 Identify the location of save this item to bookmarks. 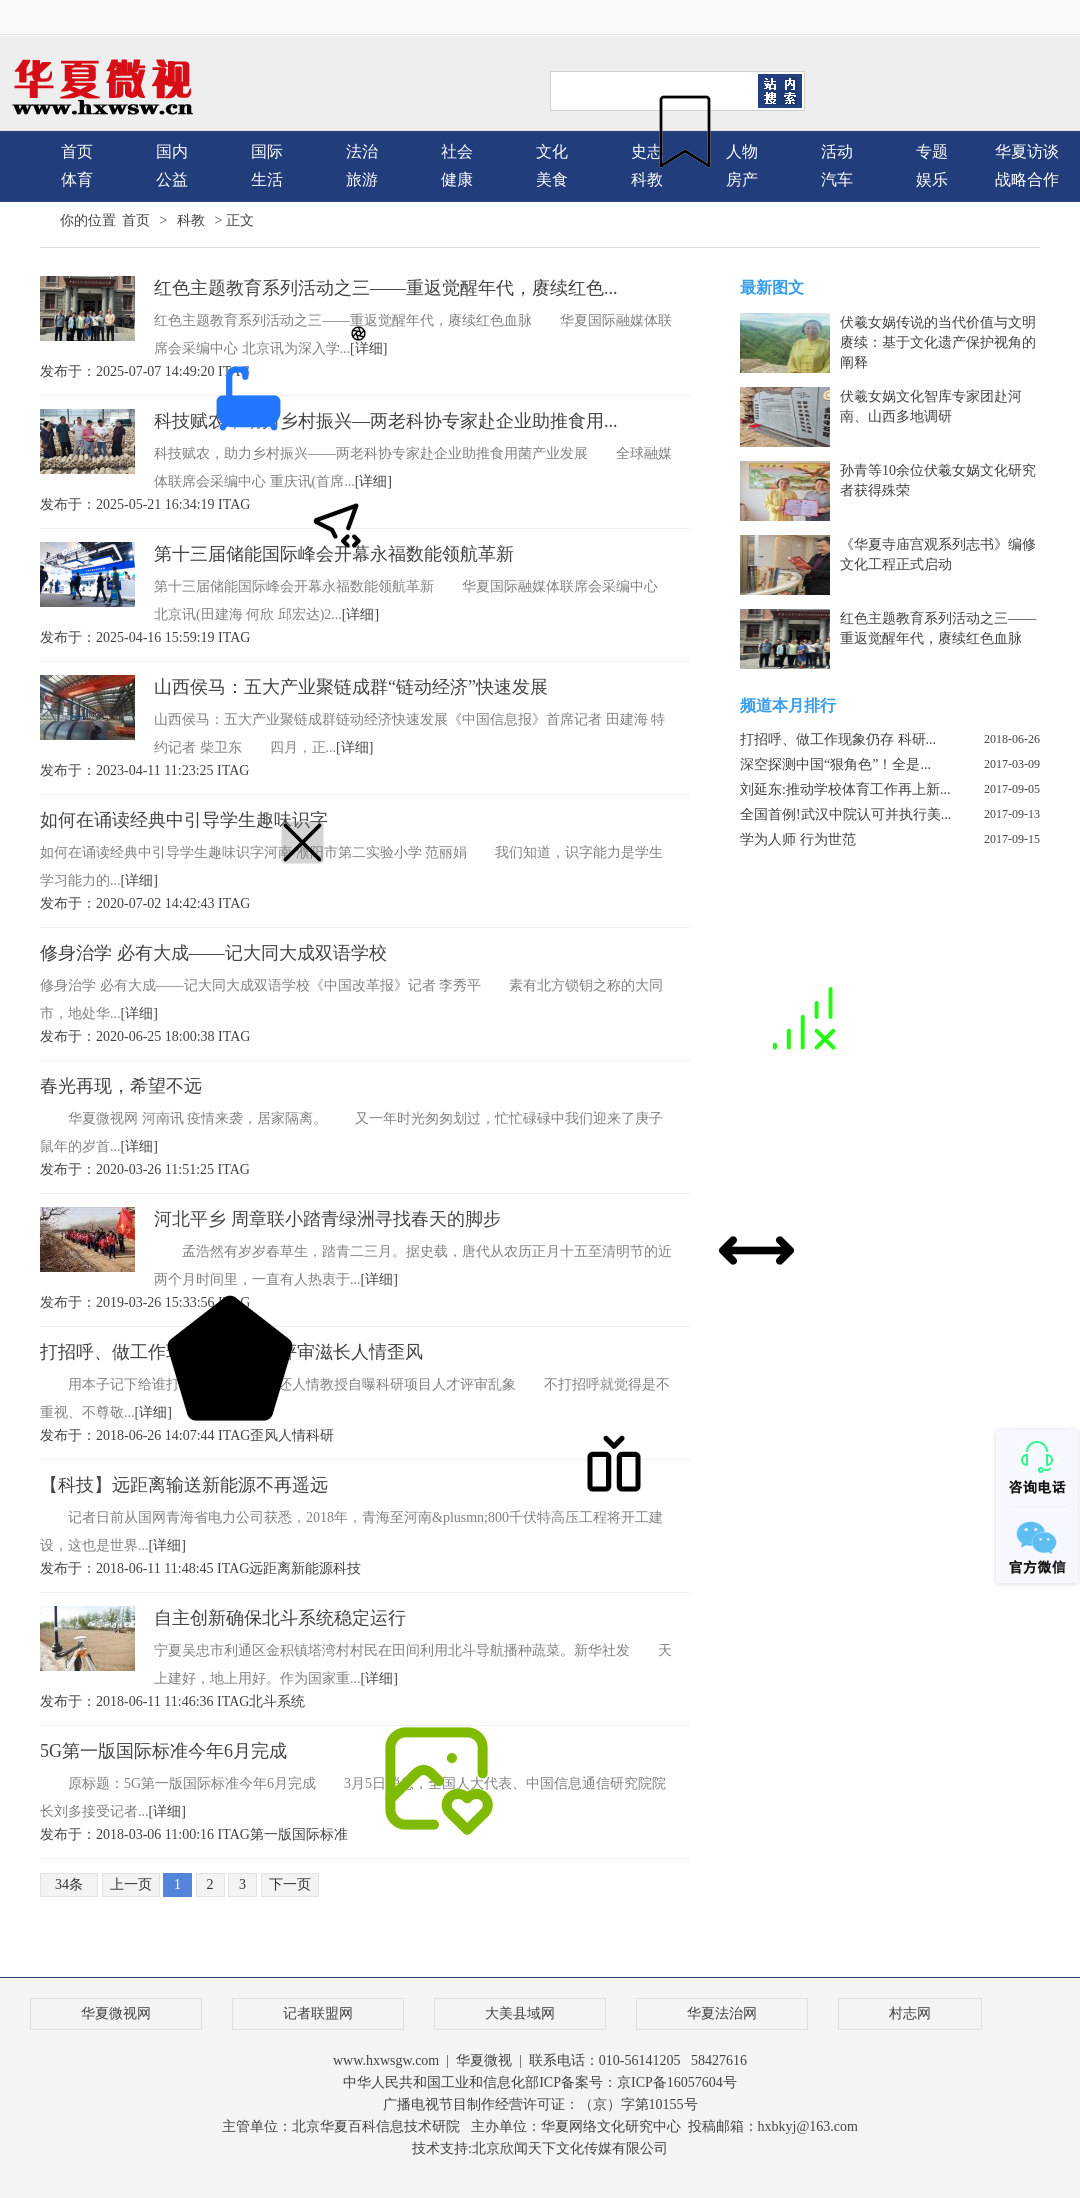
(685, 130).